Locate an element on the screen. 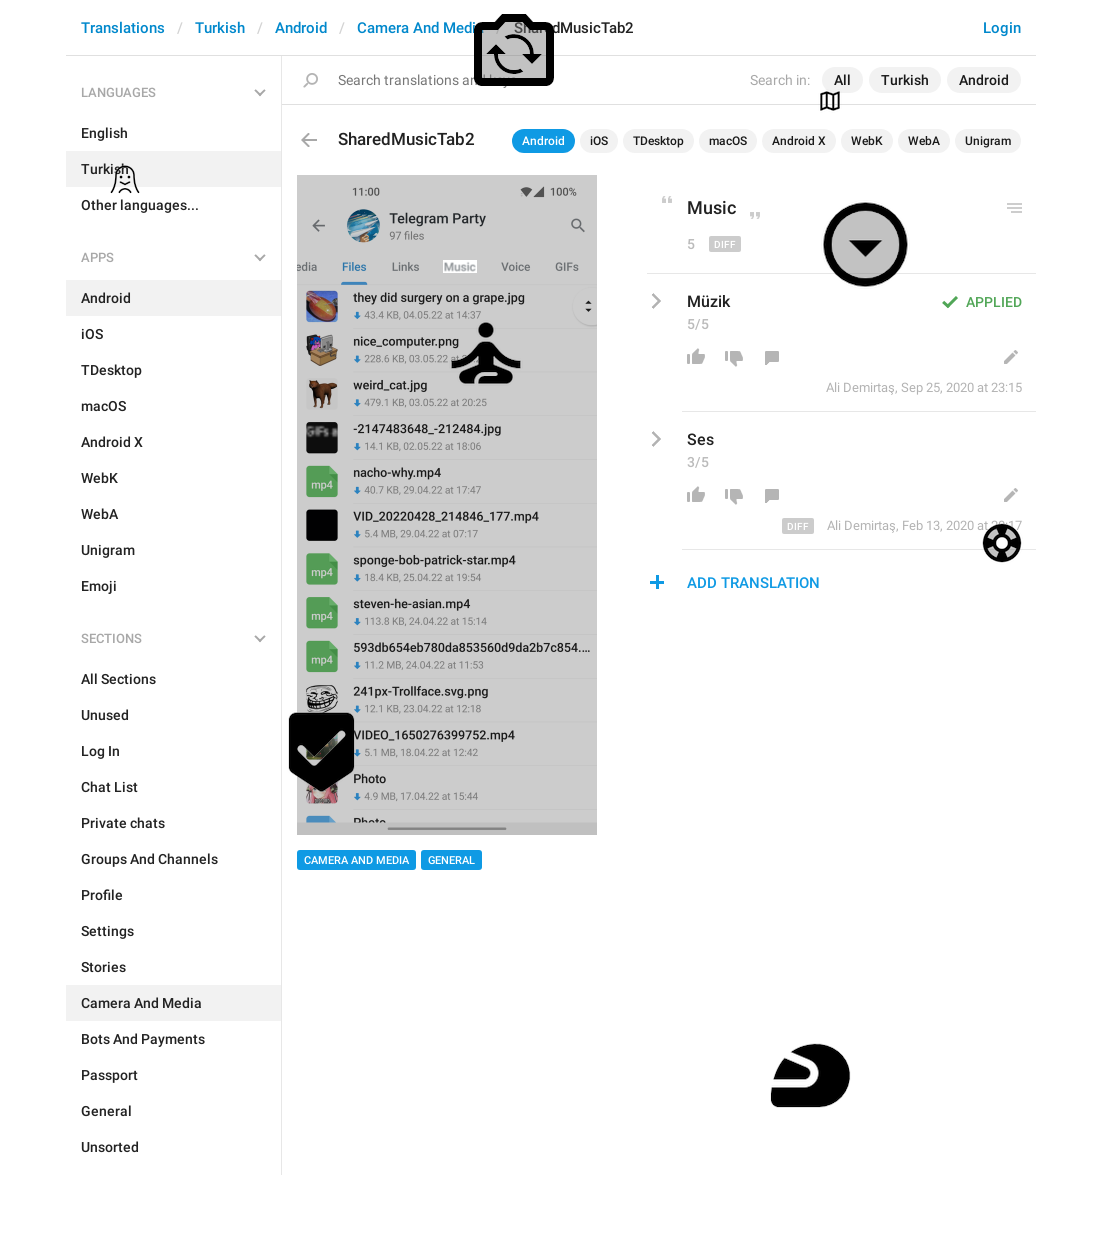 This screenshot has height=1245, width=1101. switch between front and rear camera is located at coordinates (514, 50).